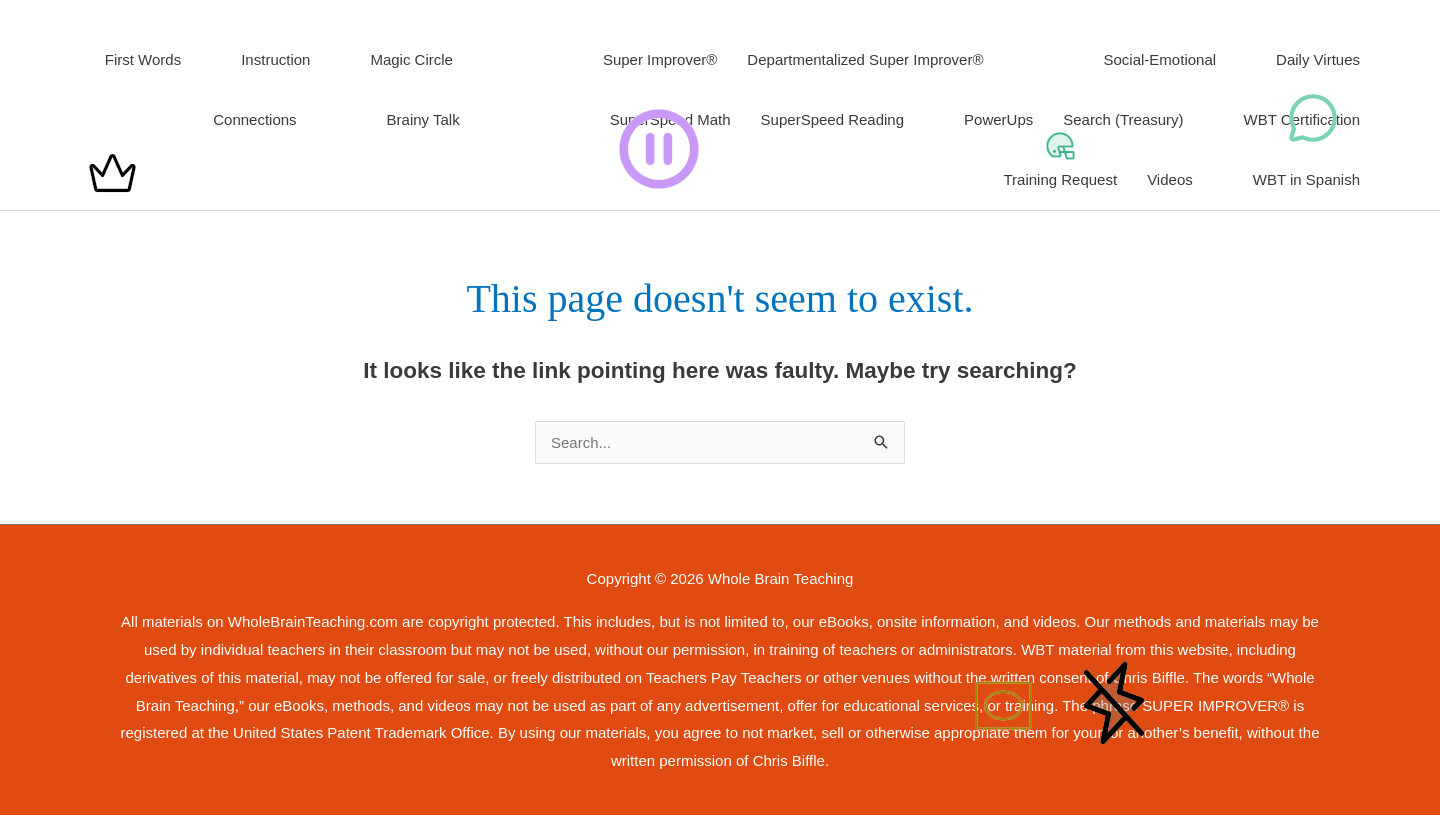 The height and width of the screenshot is (815, 1440). What do you see at coordinates (1003, 705) in the screenshot?
I see `apply vignette effect to photo` at bounding box center [1003, 705].